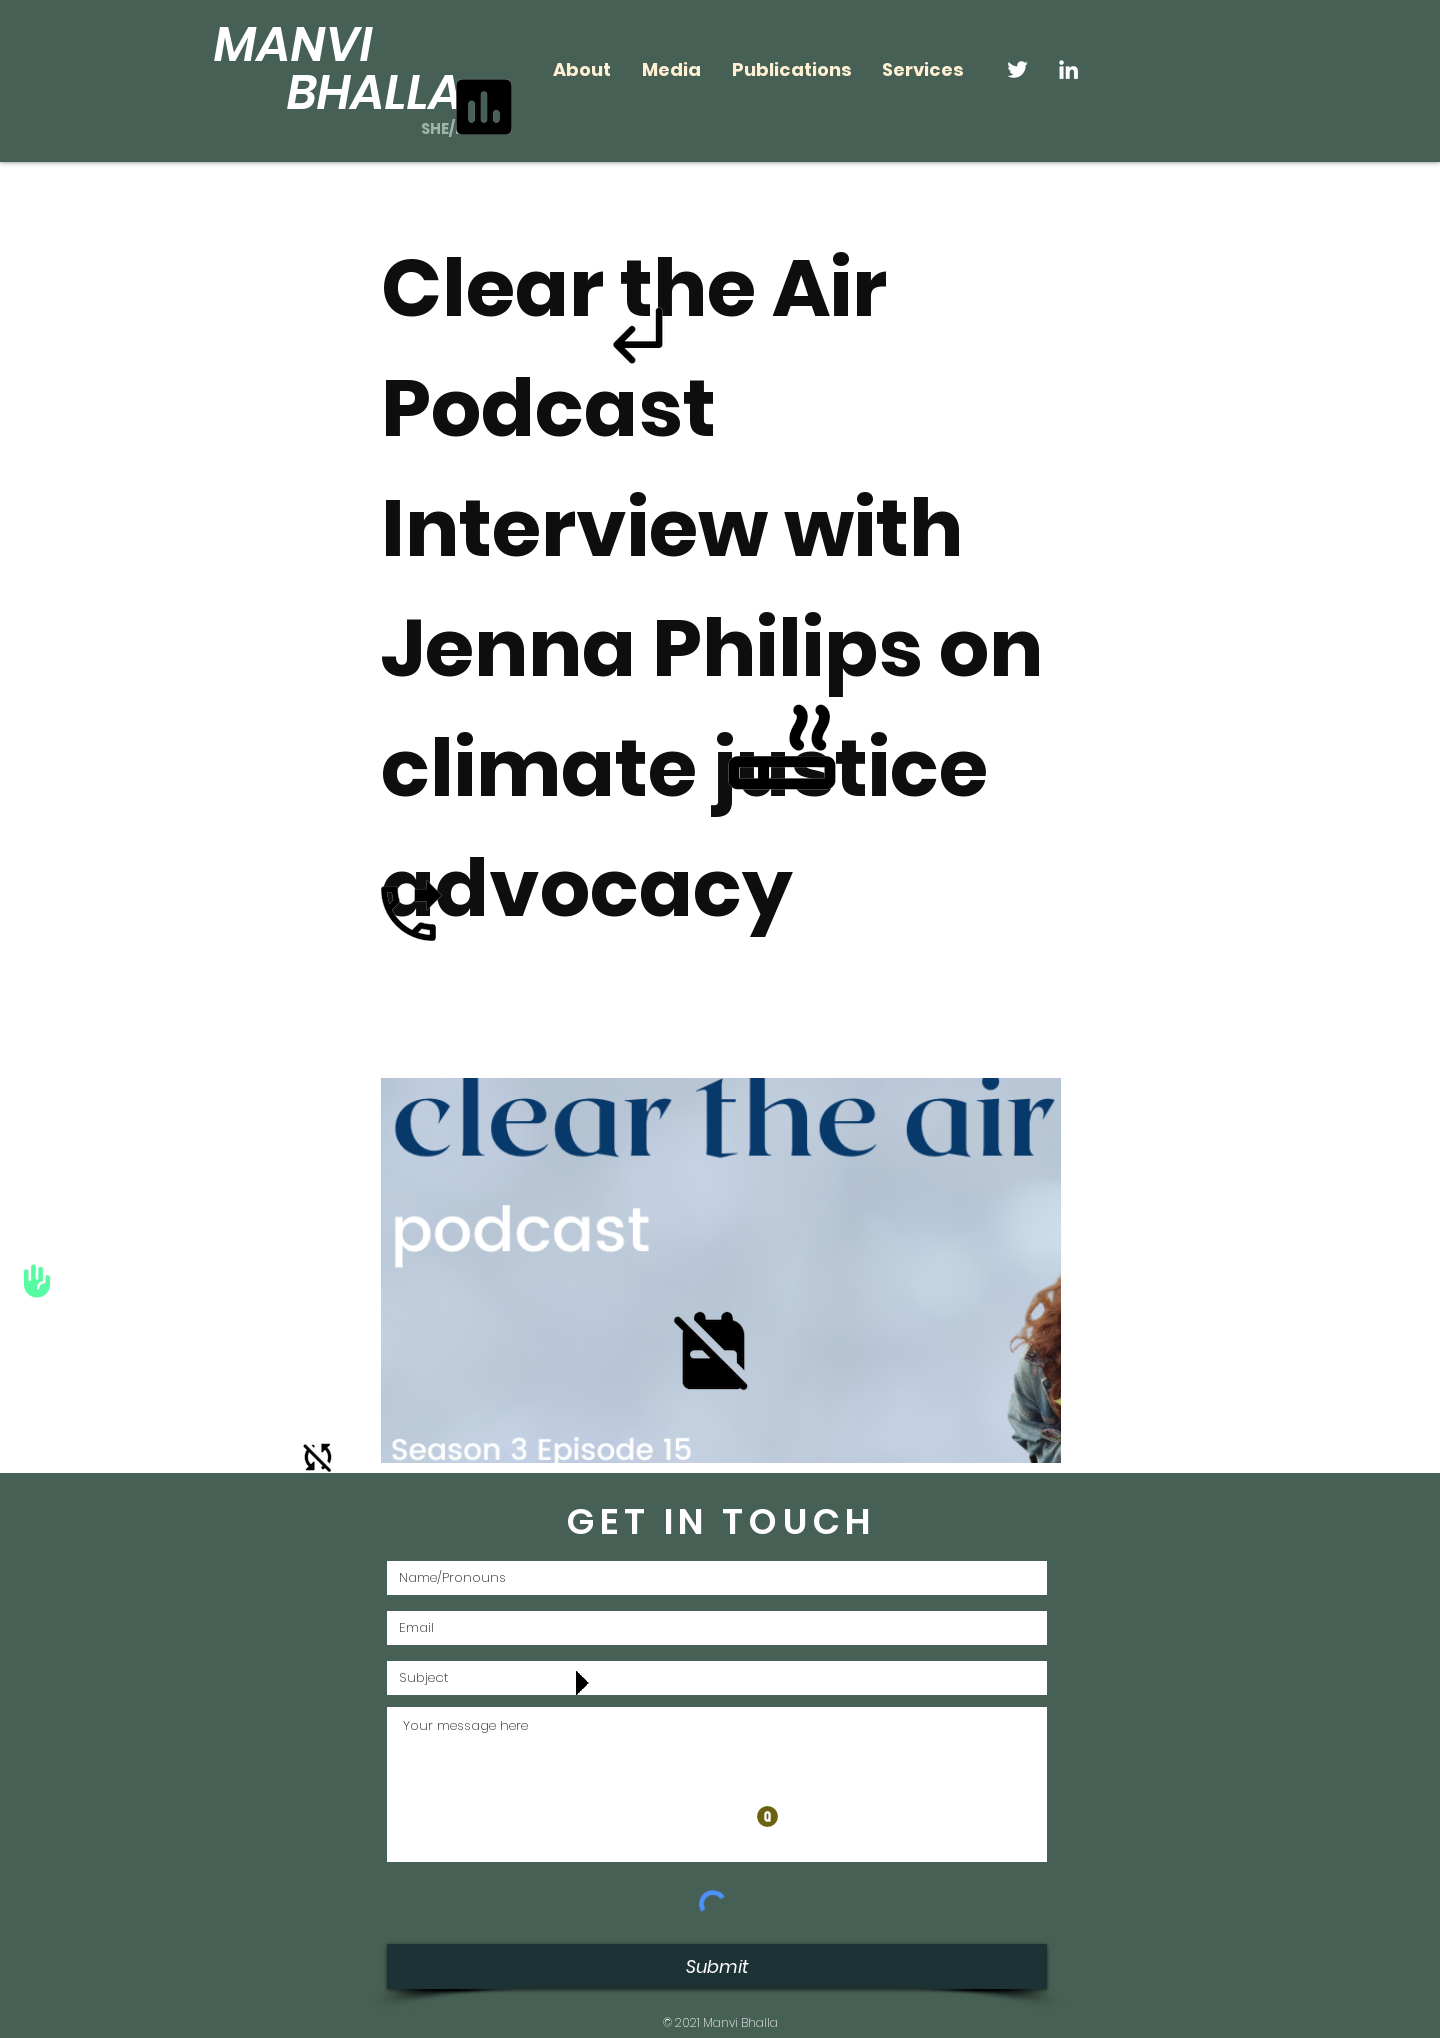 Image resolution: width=1440 pixels, height=2038 pixels. Describe the element at coordinates (635, 334) in the screenshot. I see `navigate back to parent directory` at that location.